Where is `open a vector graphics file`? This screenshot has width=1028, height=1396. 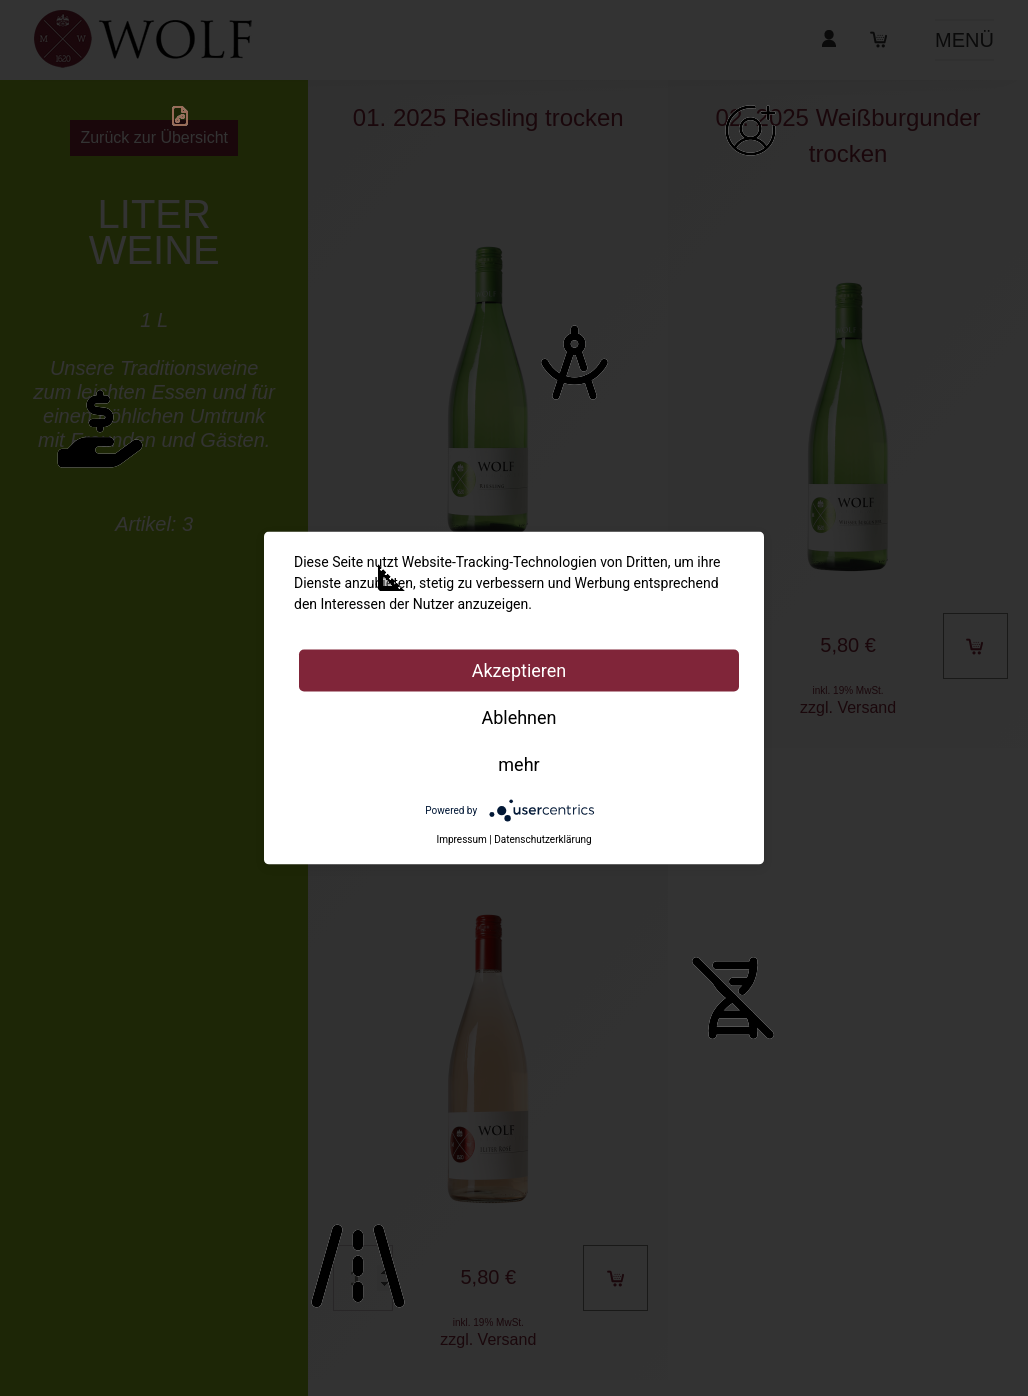
open a vector graphics file is located at coordinates (180, 116).